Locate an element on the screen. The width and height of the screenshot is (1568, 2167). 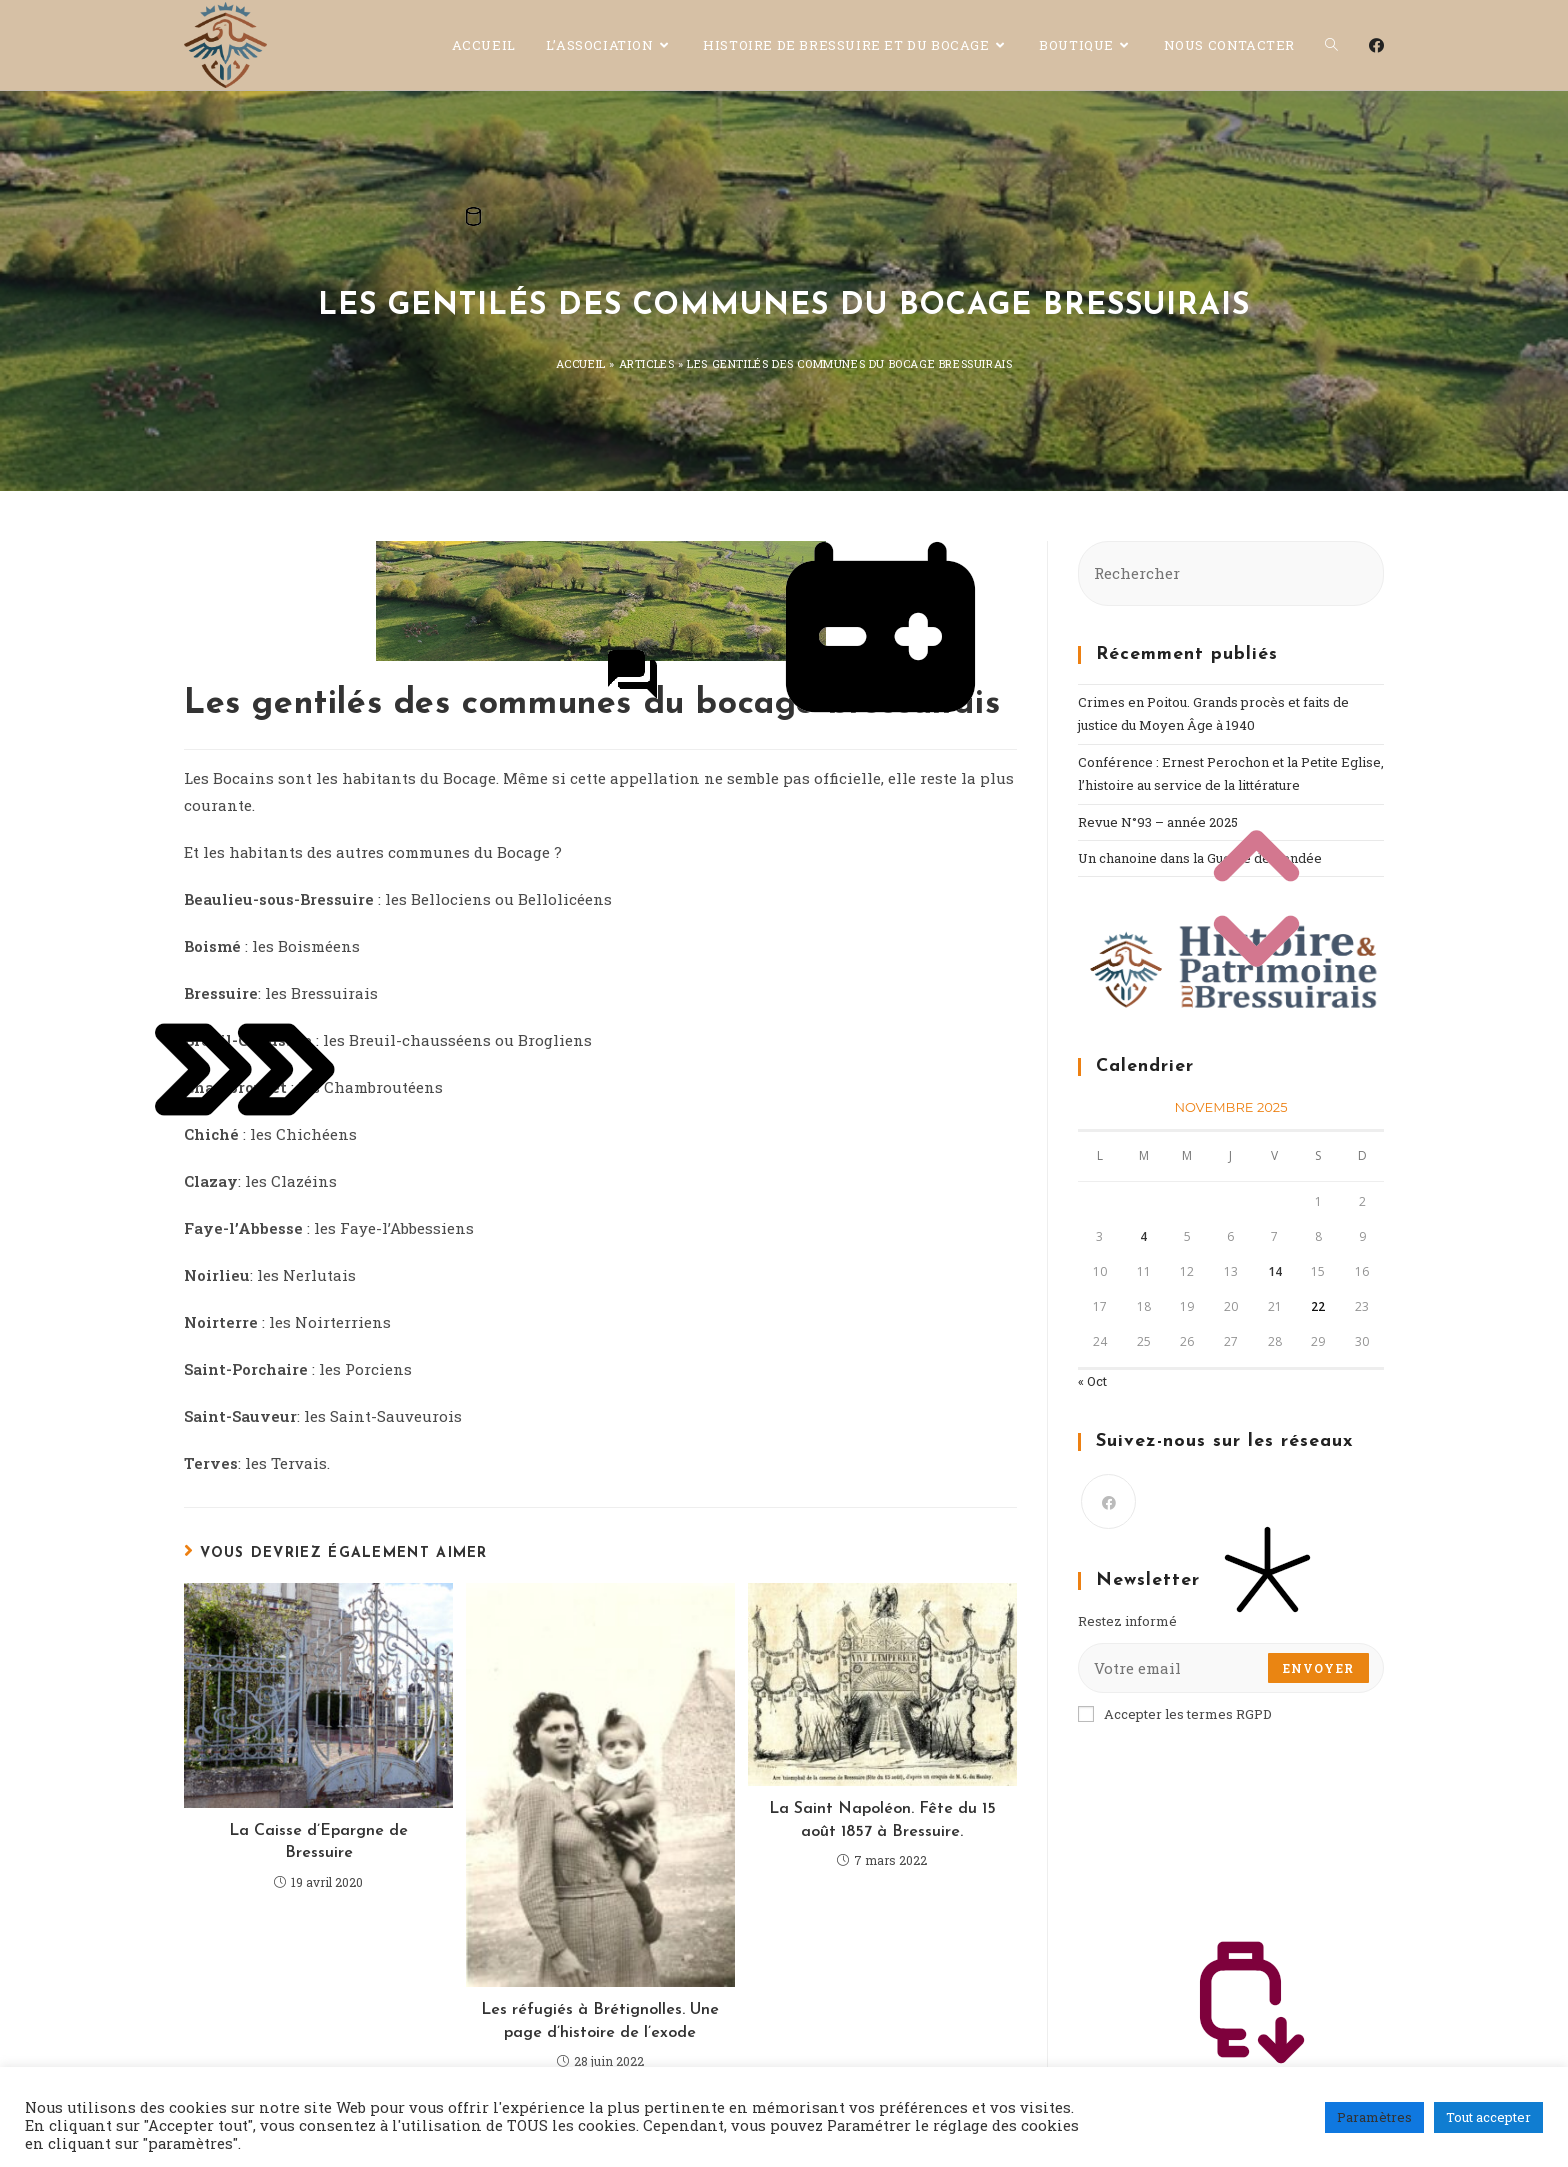
indicates a required field in a form is located at coordinates (1267, 1573).